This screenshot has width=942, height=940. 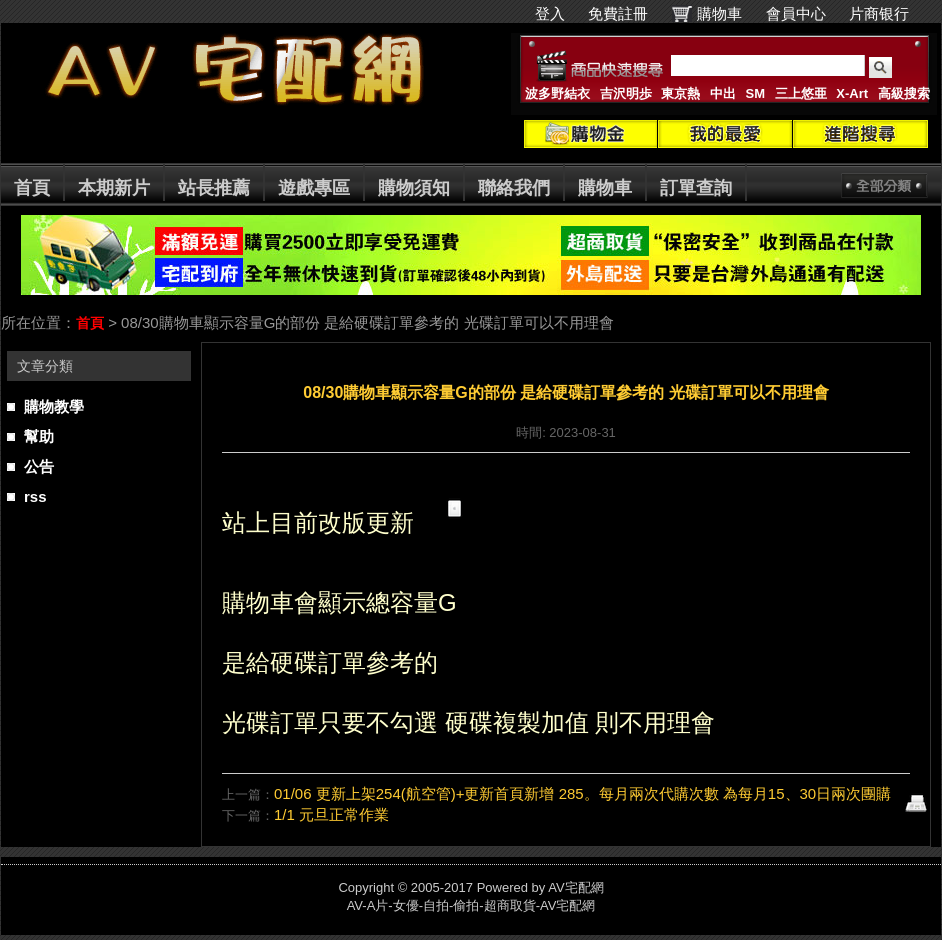 I want to click on send or receive a fax, so click(x=916, y=804).